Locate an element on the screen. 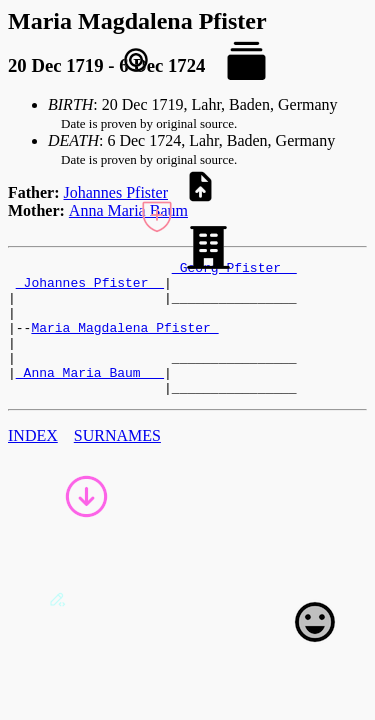  view stacked cards or layers is located at coordinates (246, 62).